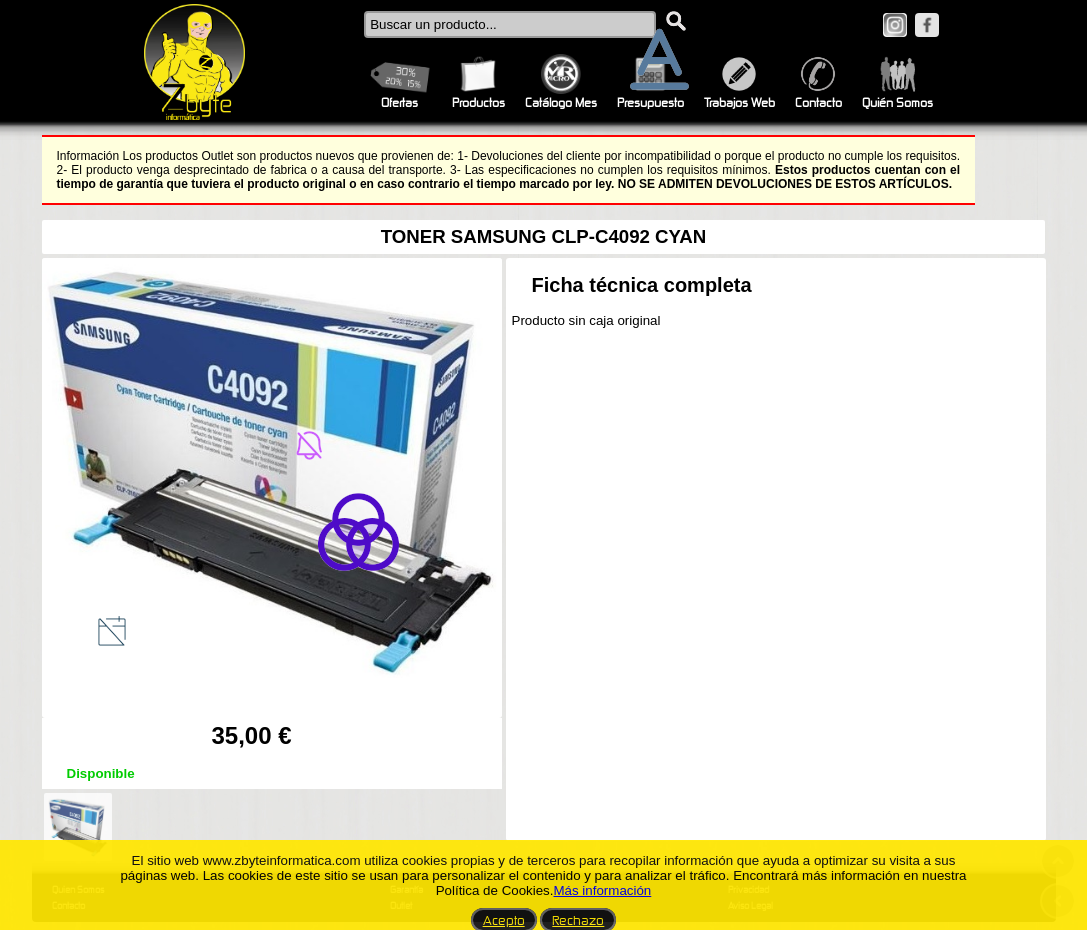  I want to click on disable calendar or scheduling features, so click(112, 632).